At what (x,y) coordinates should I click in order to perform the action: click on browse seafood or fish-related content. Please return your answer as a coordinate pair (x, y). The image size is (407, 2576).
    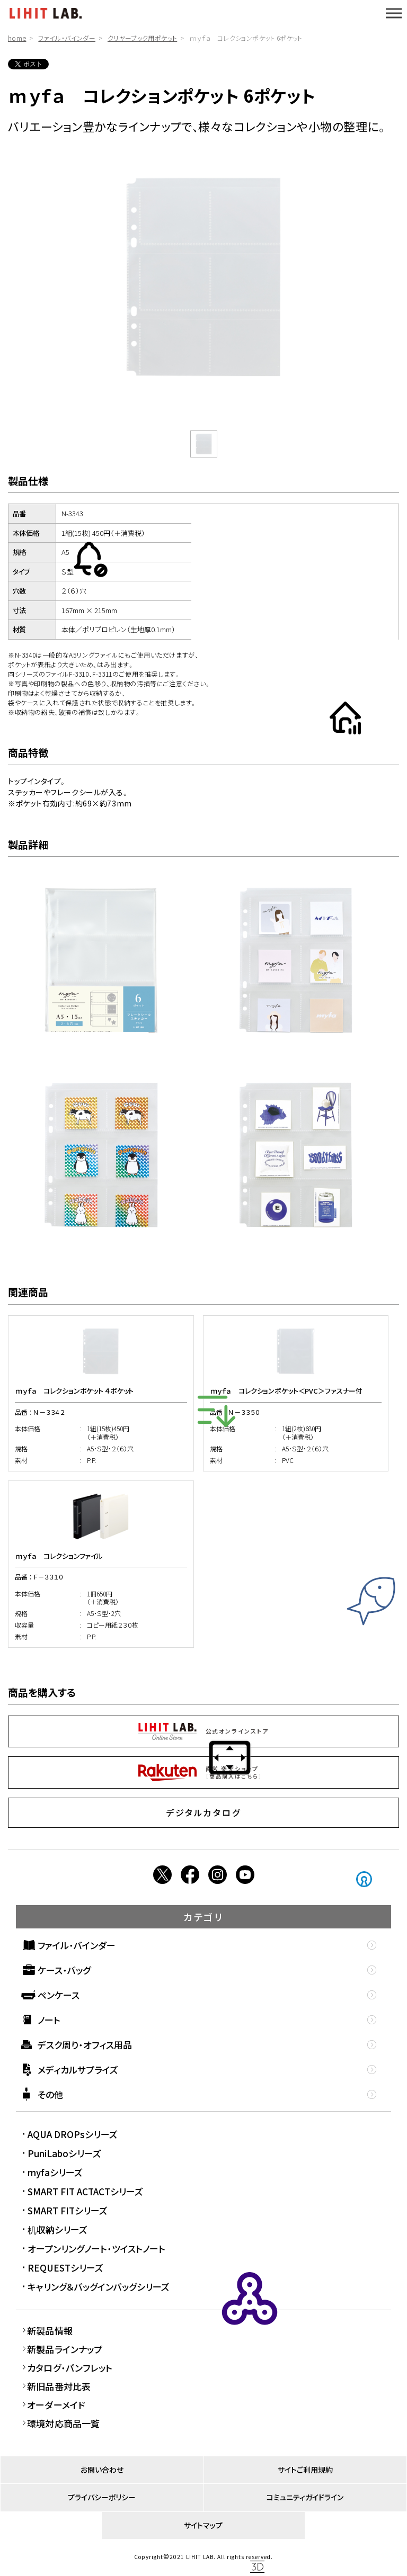
    Looking at the image, I should click on (374, 1599).